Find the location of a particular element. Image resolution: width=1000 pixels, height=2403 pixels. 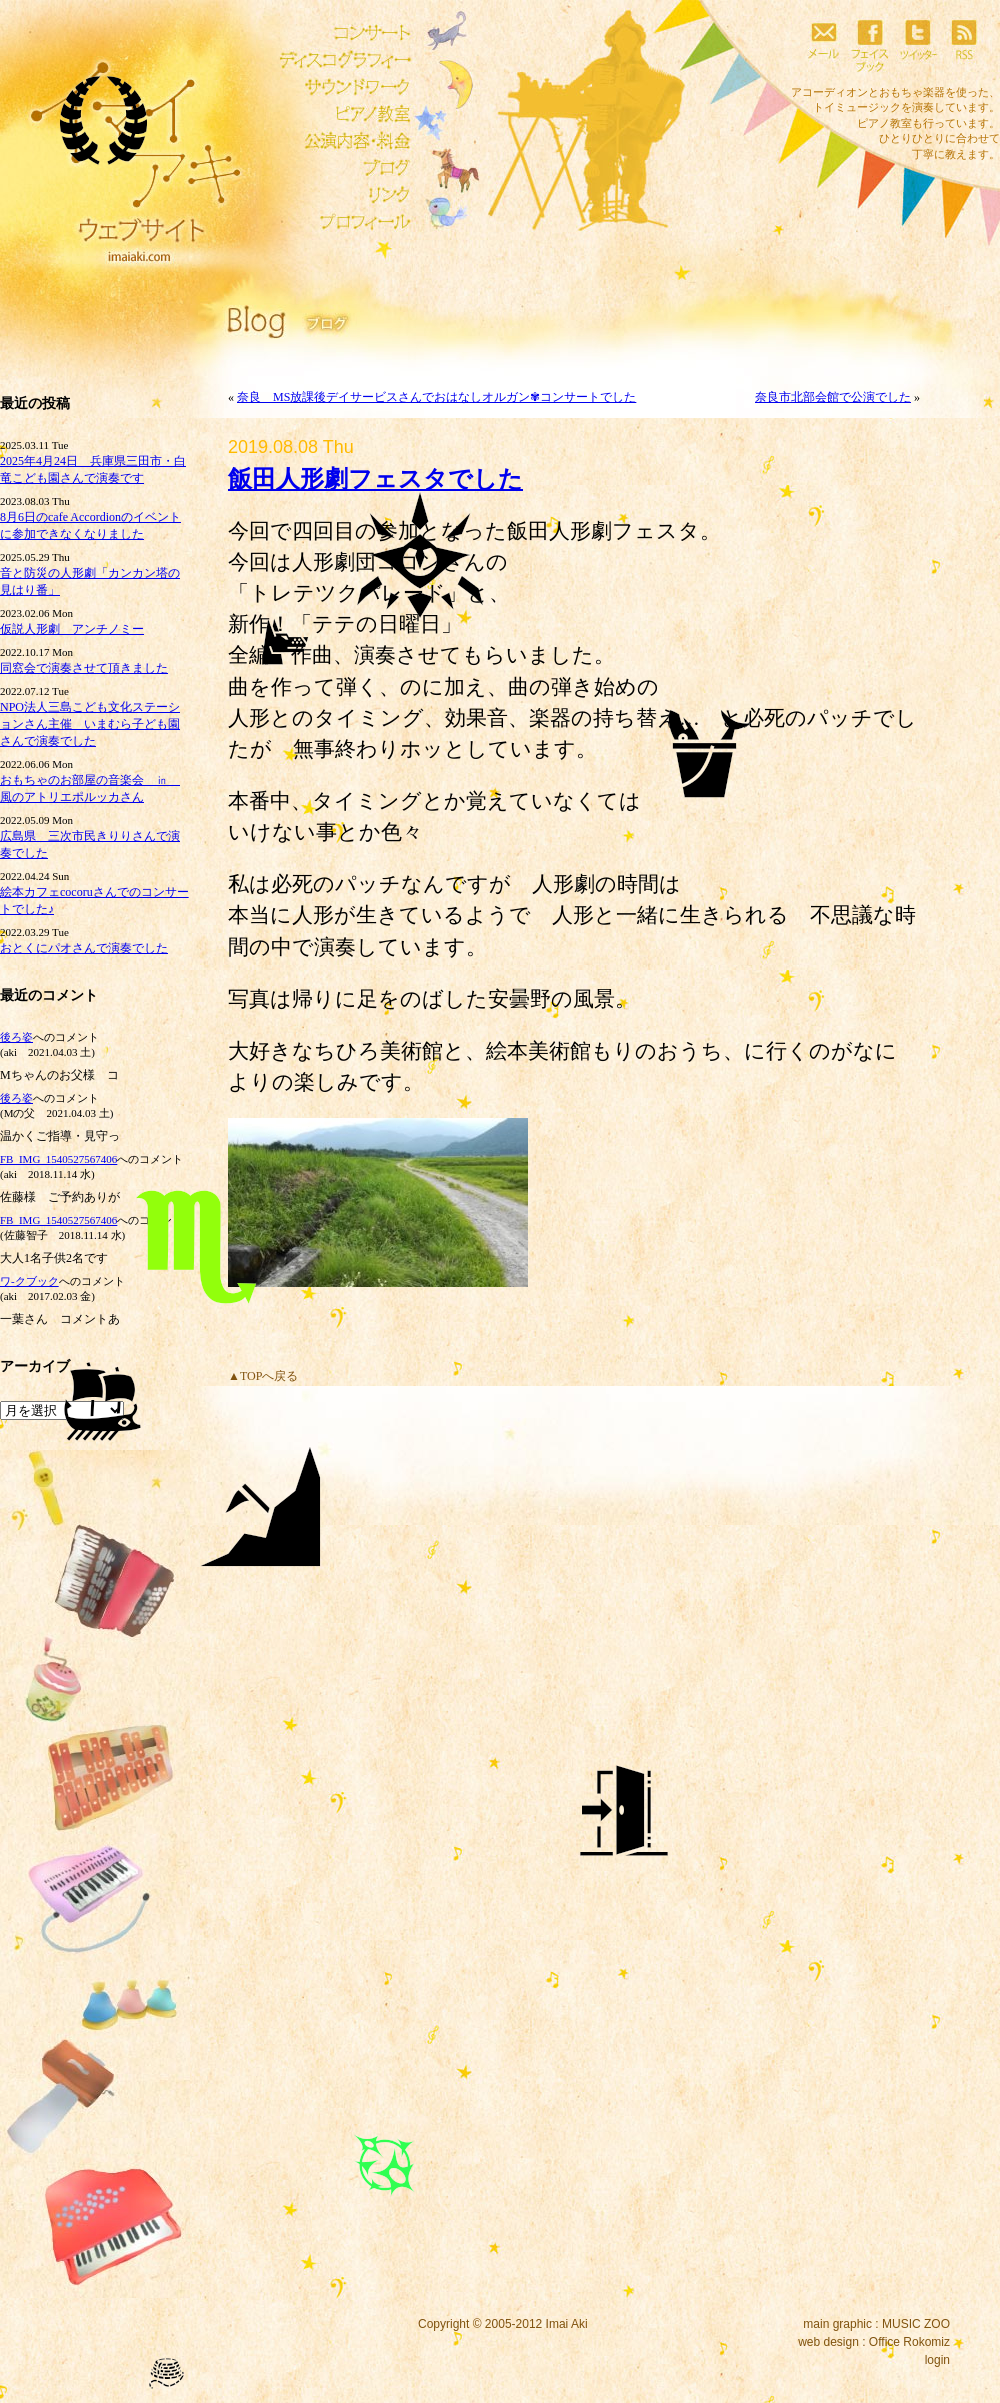

exit or log out of the current session is located at coordinates (624, 1810).